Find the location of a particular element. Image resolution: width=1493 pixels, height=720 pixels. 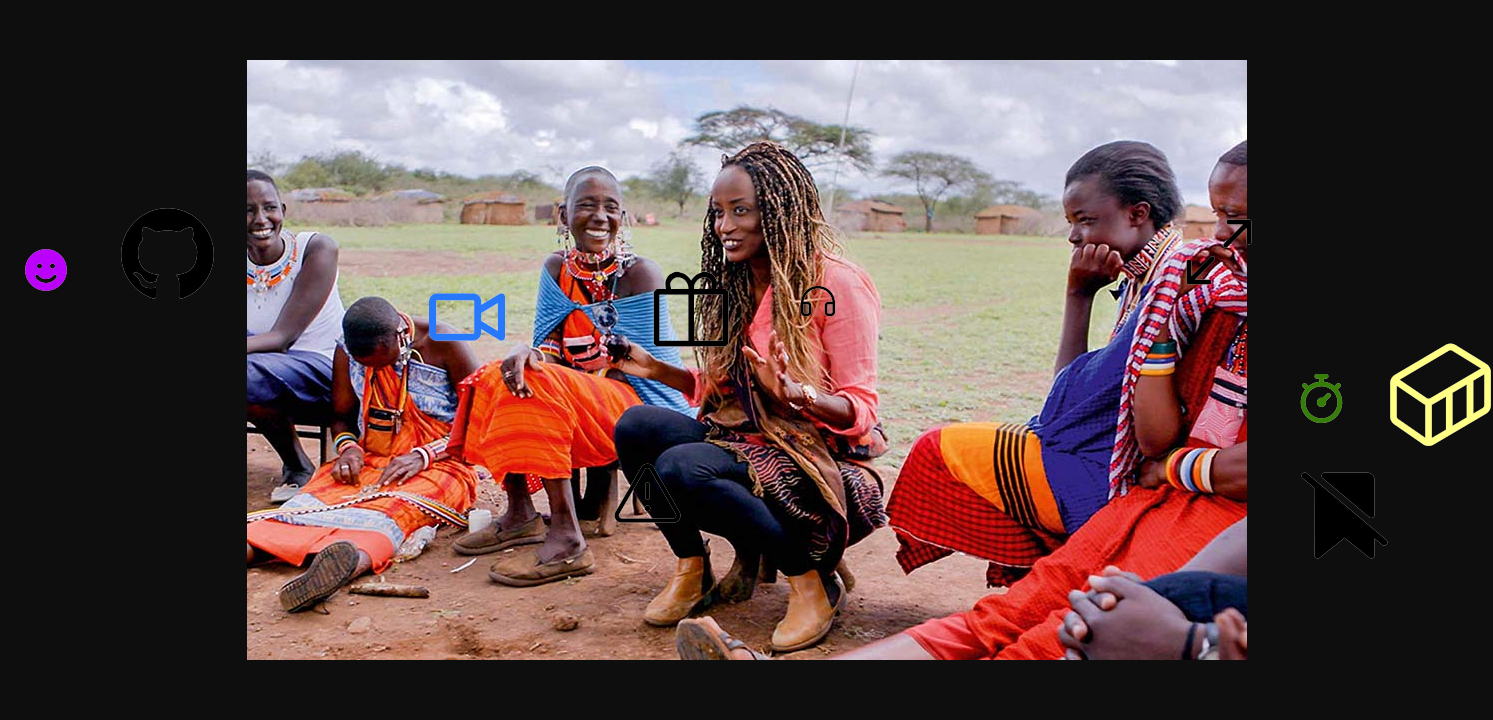

add an emoji or reaction is located at coordinates (46, 270).